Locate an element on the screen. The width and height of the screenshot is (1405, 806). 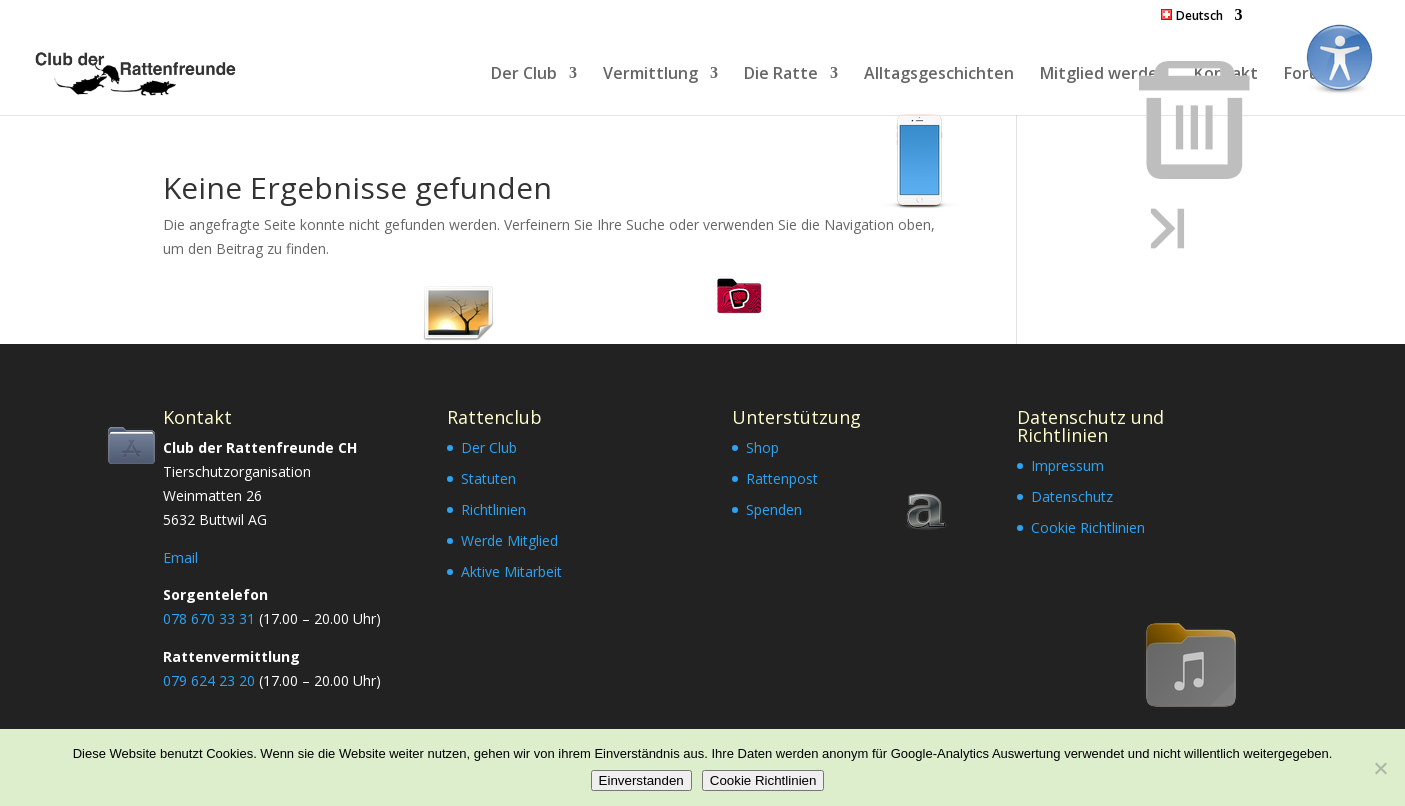
connect or manage an iPhone device is located at coordinates (919, 161).